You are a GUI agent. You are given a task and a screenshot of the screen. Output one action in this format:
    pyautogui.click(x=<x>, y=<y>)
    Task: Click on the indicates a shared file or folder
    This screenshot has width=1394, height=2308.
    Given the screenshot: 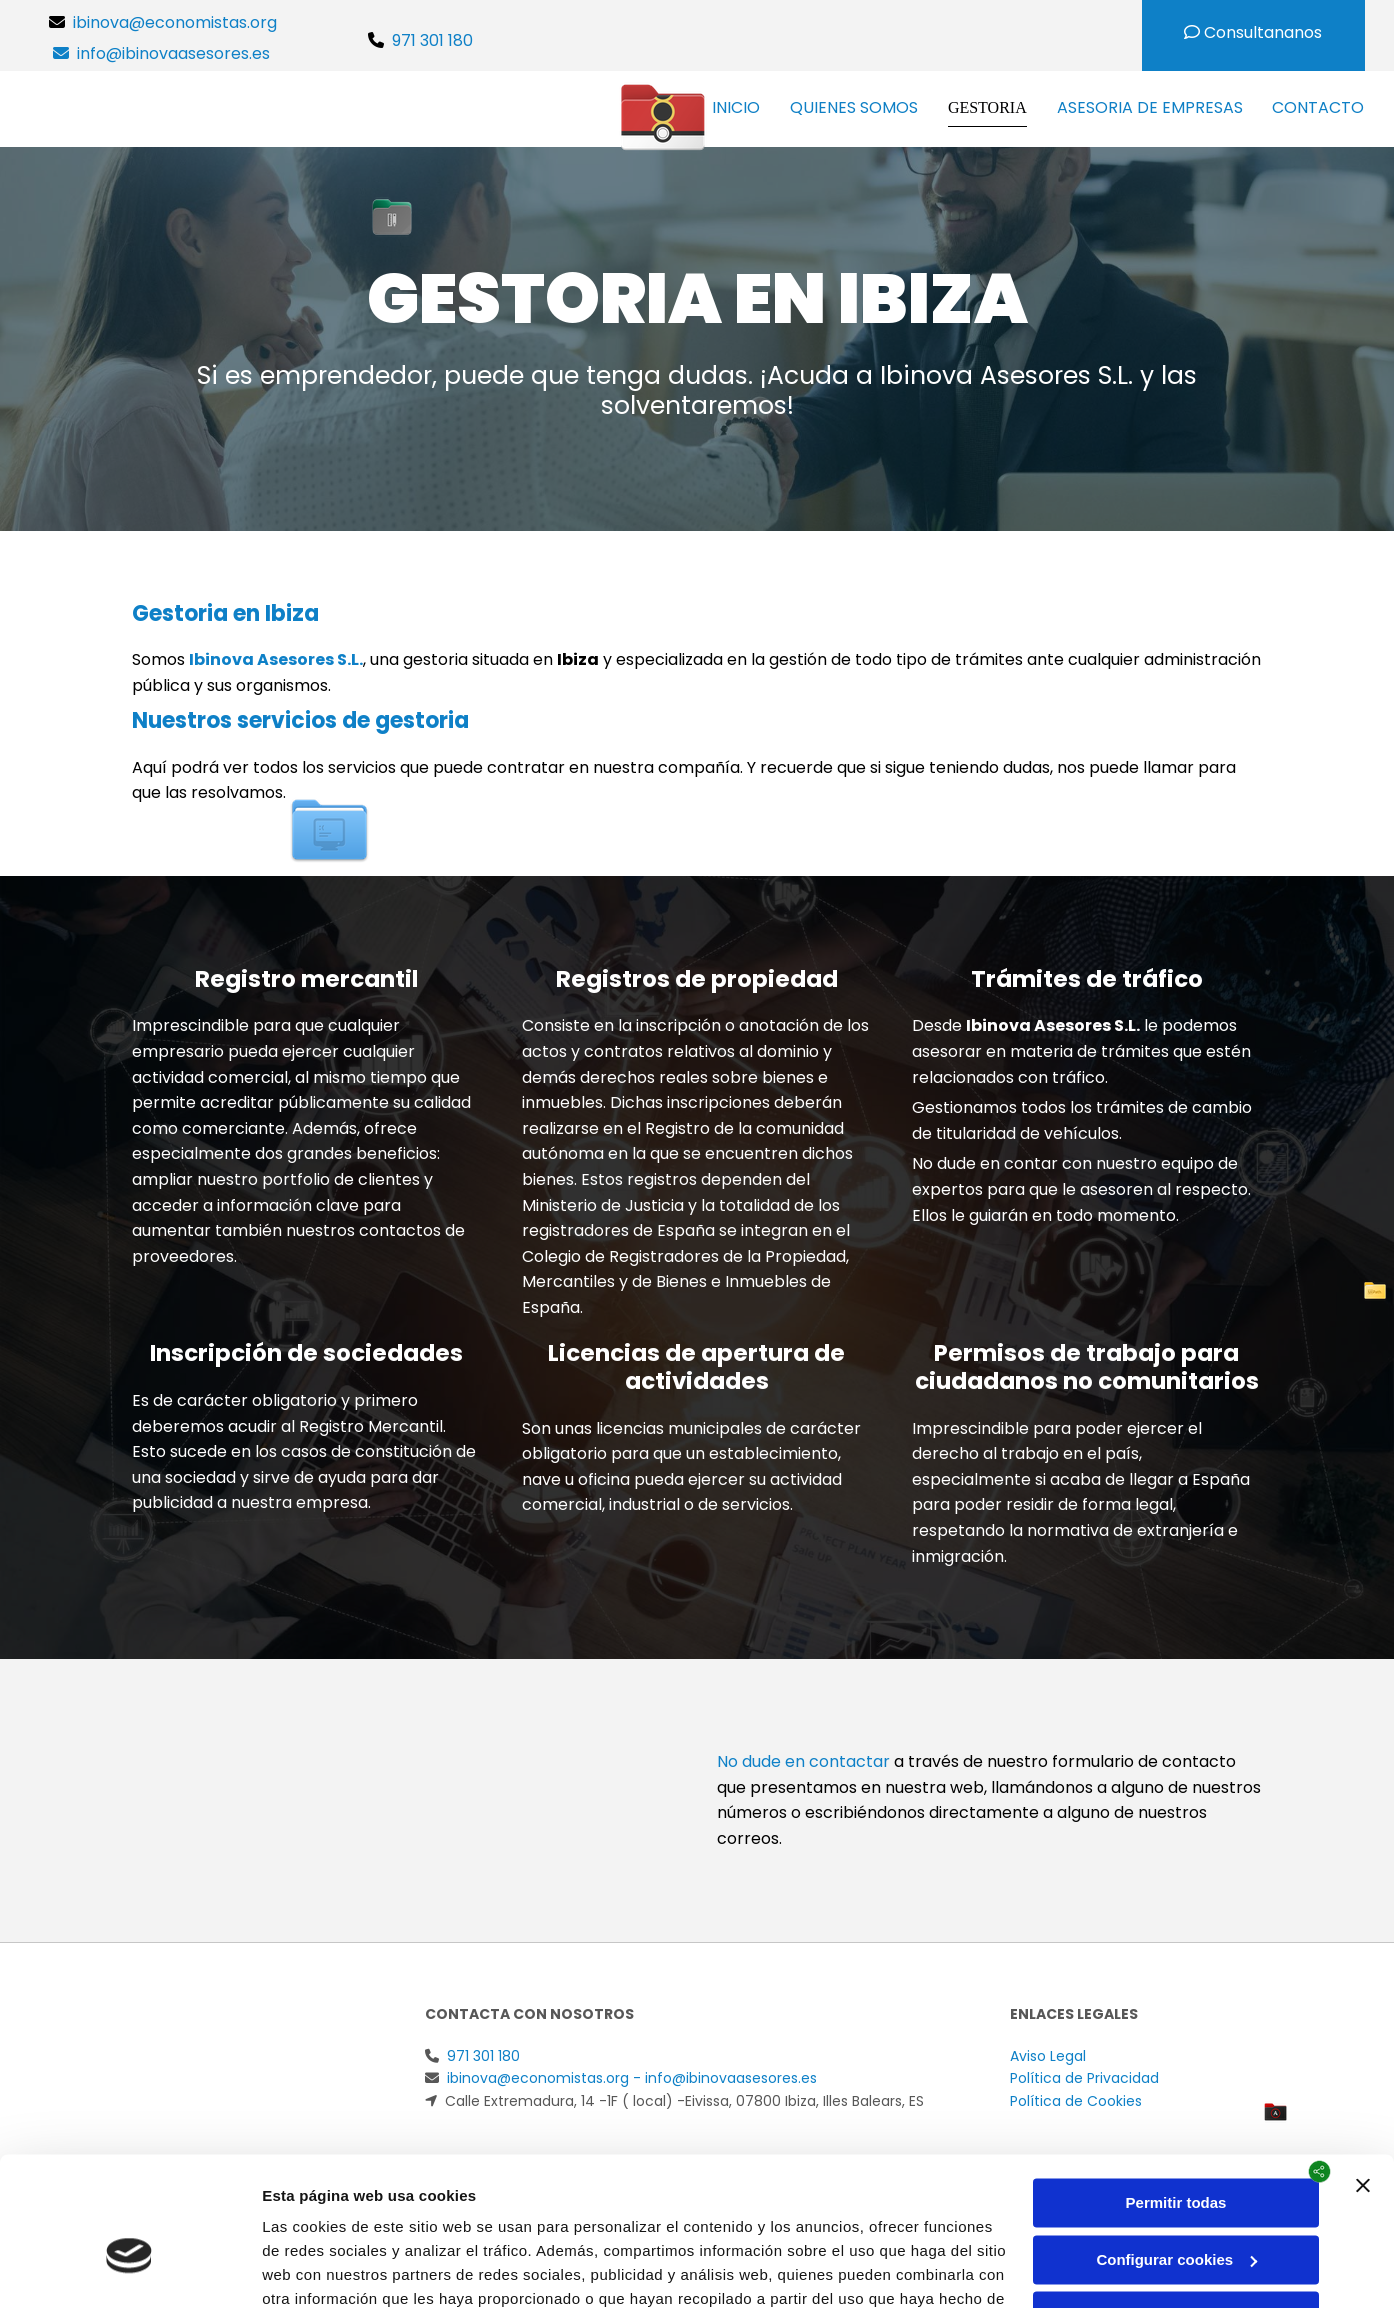 What is the action you would take?
    pyautogui.click(x=1319, y=2171)
    